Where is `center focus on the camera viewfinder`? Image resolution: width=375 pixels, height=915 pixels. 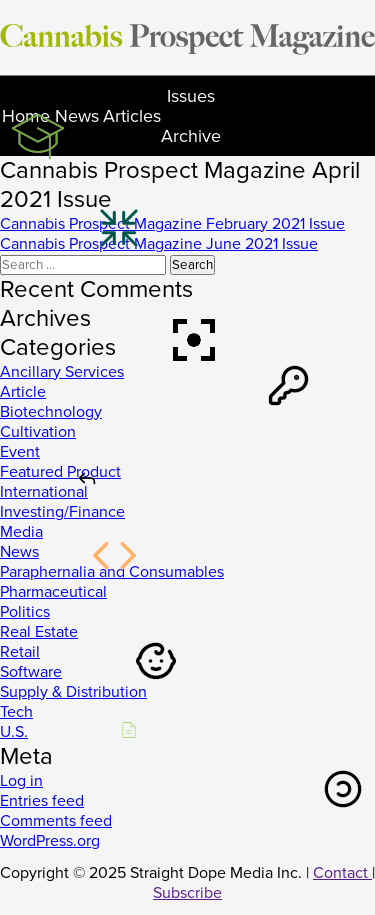 center focus on the camera viewfinder is located at coordinates (194, 340).